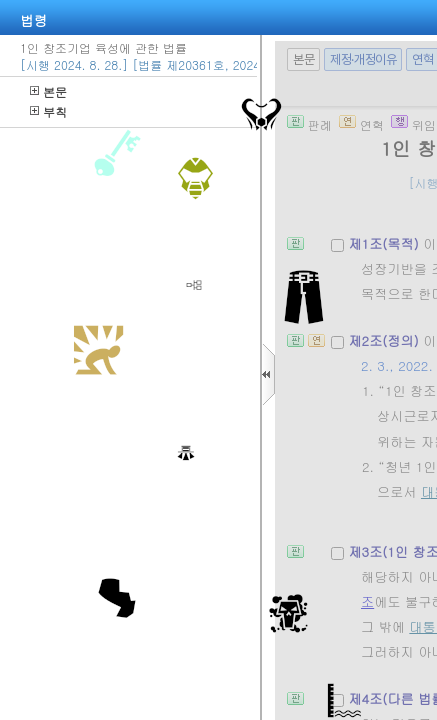 Image resolution: width=437 pixels, height=720 pixels. What do you see at coordinates (343, 700) in the screenshot?
I see `indicates low tide conditions` at bounding box center [343, 700].